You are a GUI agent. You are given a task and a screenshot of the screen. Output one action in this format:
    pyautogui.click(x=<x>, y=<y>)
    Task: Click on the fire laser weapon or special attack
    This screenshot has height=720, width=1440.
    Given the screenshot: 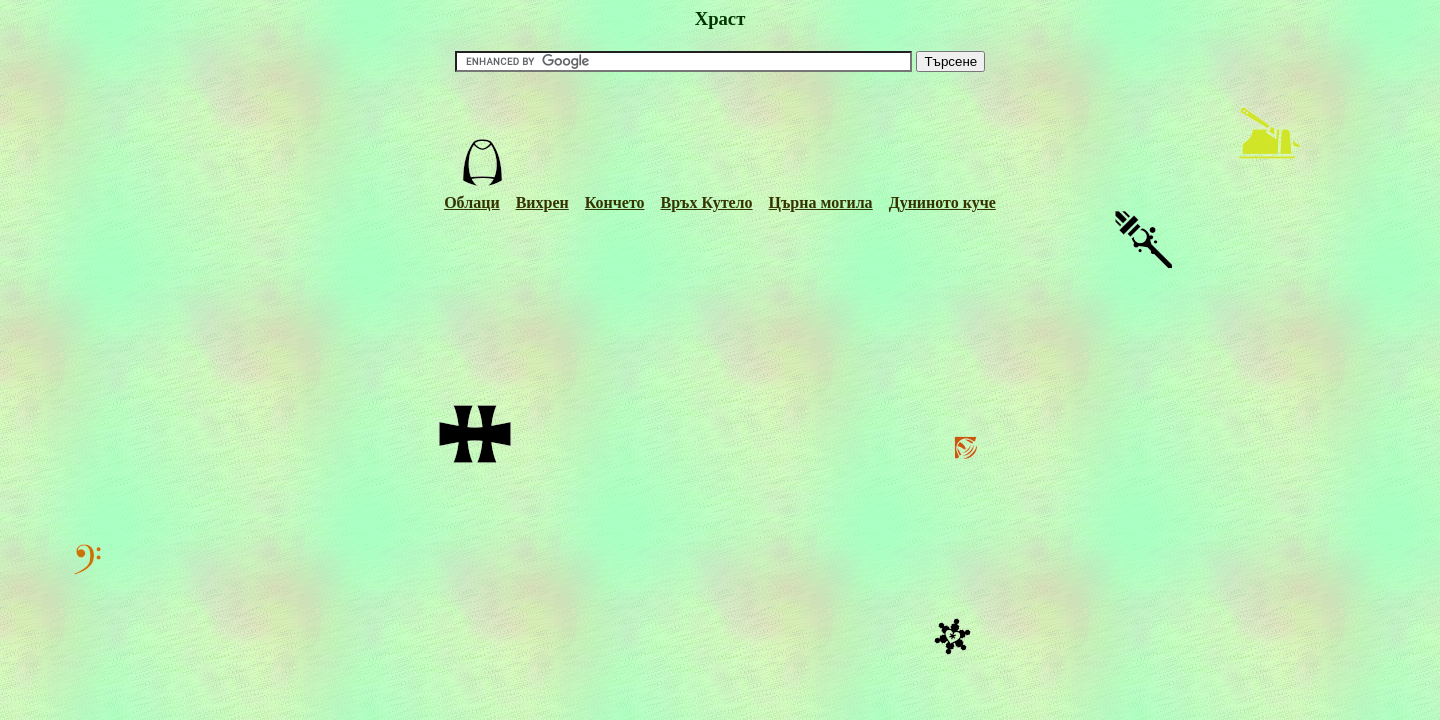 What is the action you would take?
    pyautogui.click(x=1143, y=239)
    